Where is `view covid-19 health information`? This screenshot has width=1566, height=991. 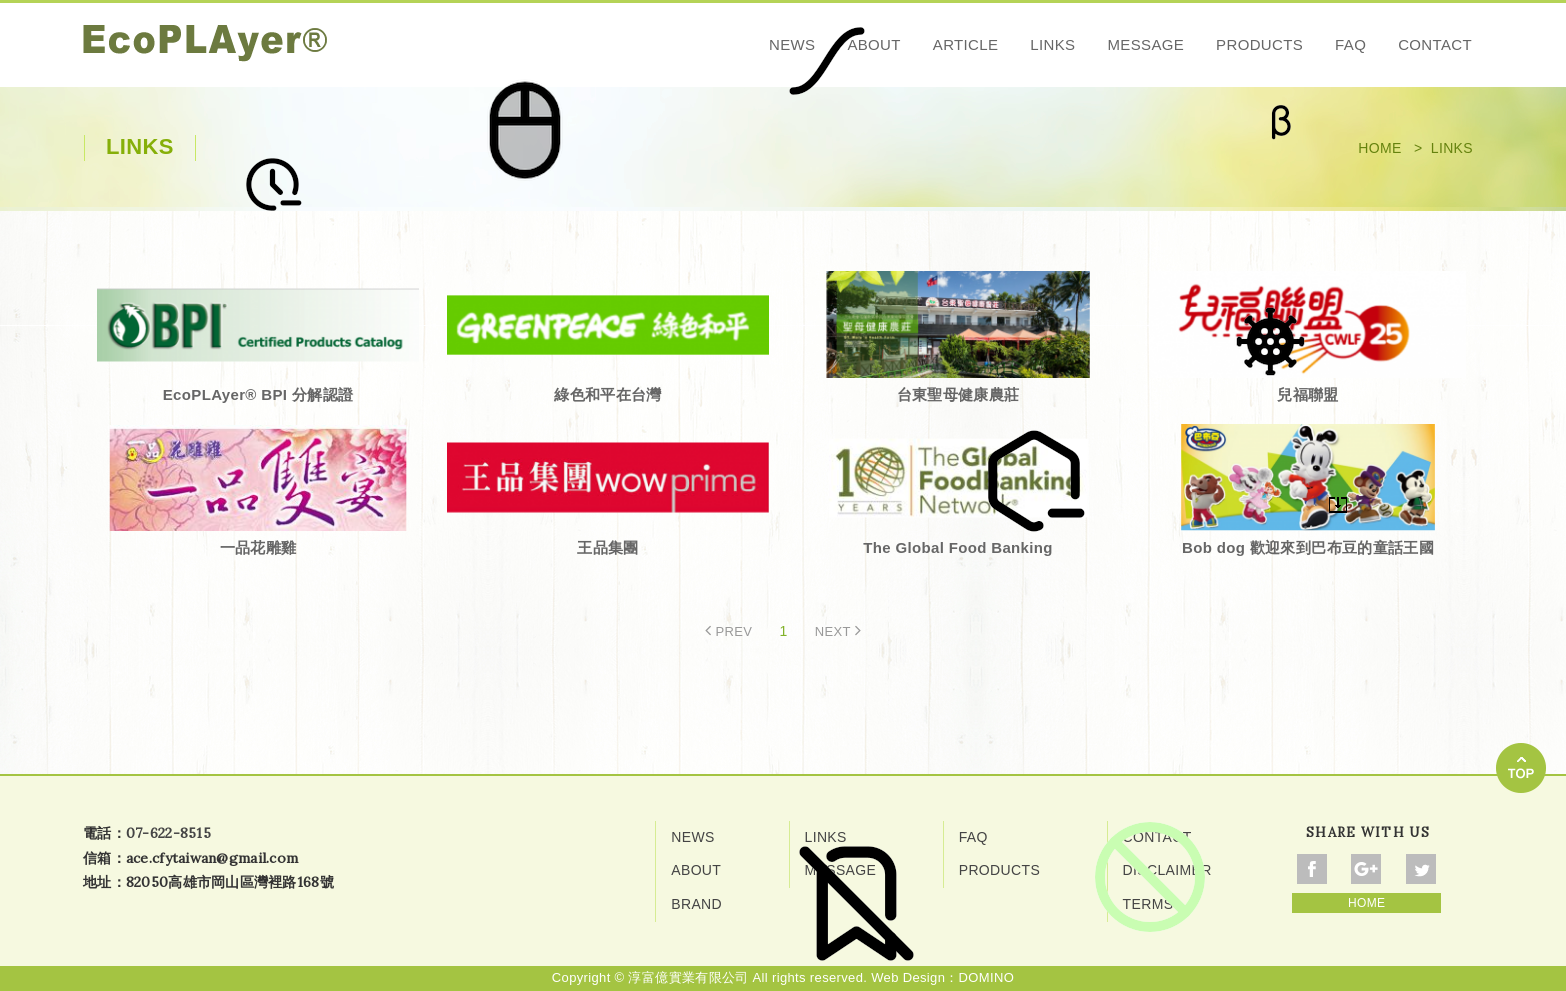 view covid-19 health information is located at coordinates (1270, 341).